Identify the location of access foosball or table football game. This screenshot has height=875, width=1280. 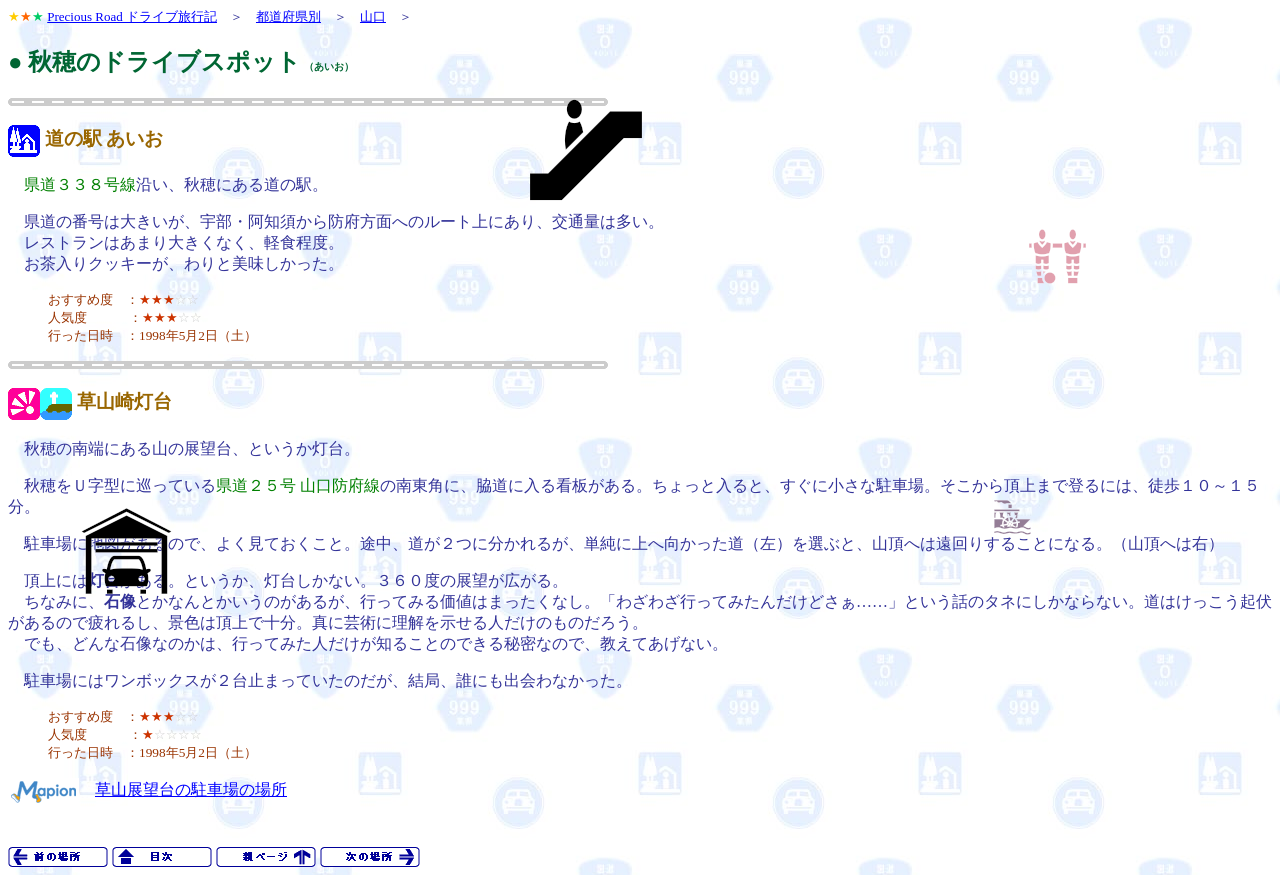
(1057, 256).